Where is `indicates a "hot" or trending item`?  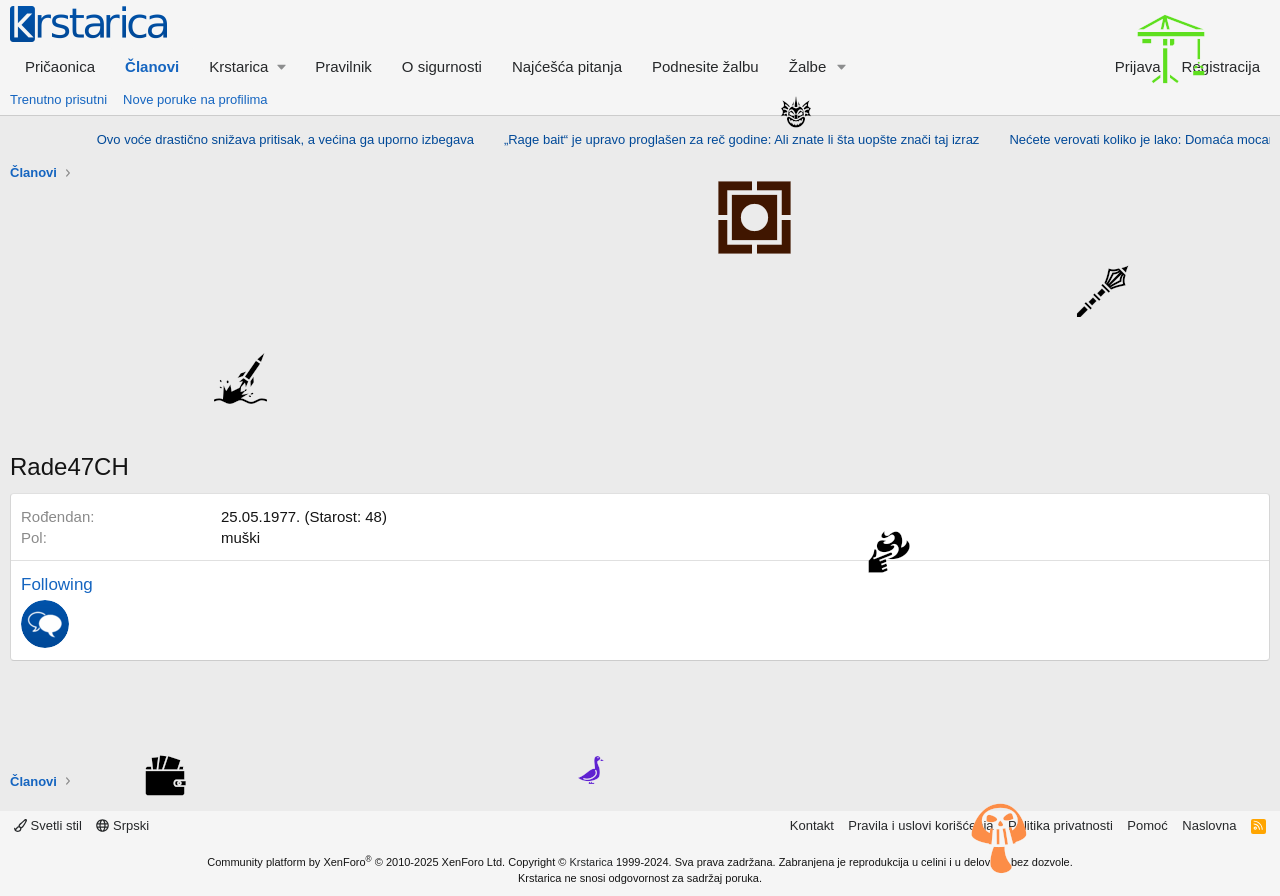
indicates a "hot" or trending item is located at coordinates (889, 552).